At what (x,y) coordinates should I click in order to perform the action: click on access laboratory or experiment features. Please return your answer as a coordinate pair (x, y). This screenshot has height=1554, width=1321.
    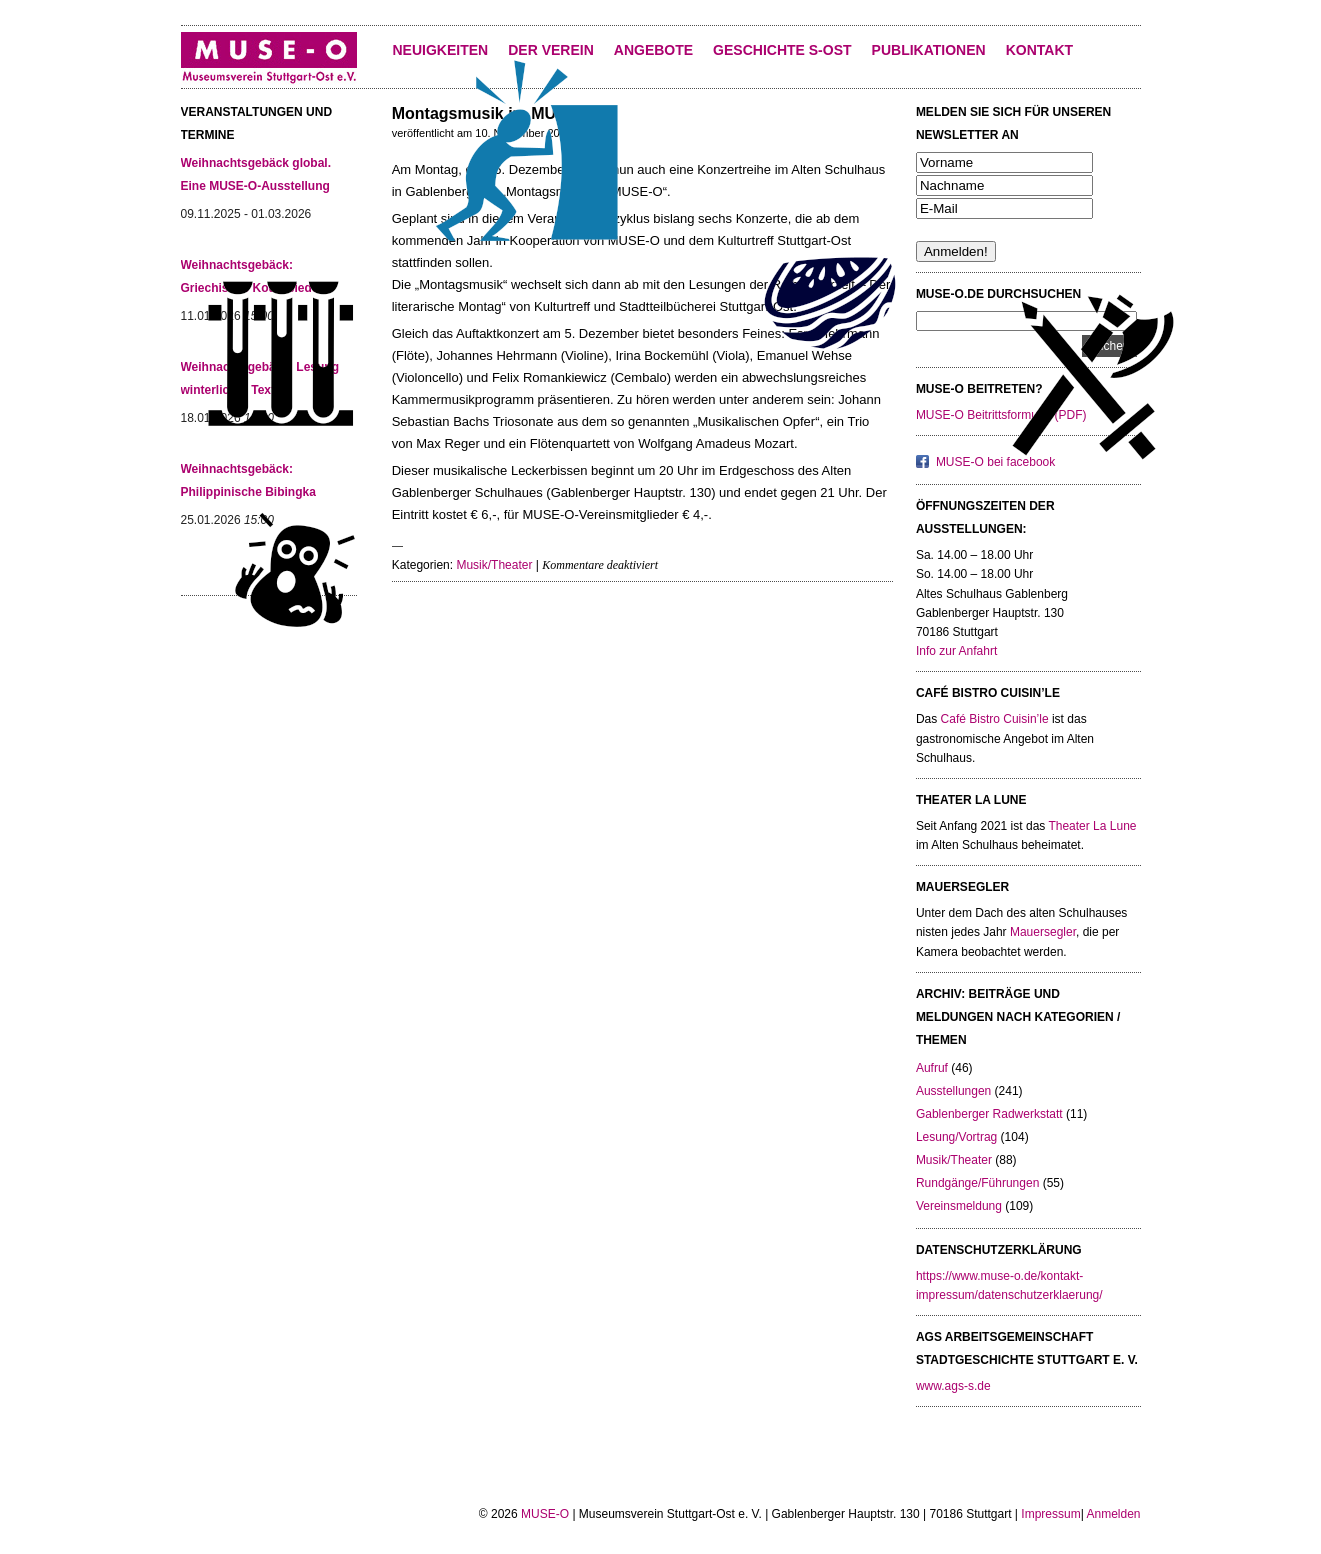
    Looking at the image, I should click on (281, 353).